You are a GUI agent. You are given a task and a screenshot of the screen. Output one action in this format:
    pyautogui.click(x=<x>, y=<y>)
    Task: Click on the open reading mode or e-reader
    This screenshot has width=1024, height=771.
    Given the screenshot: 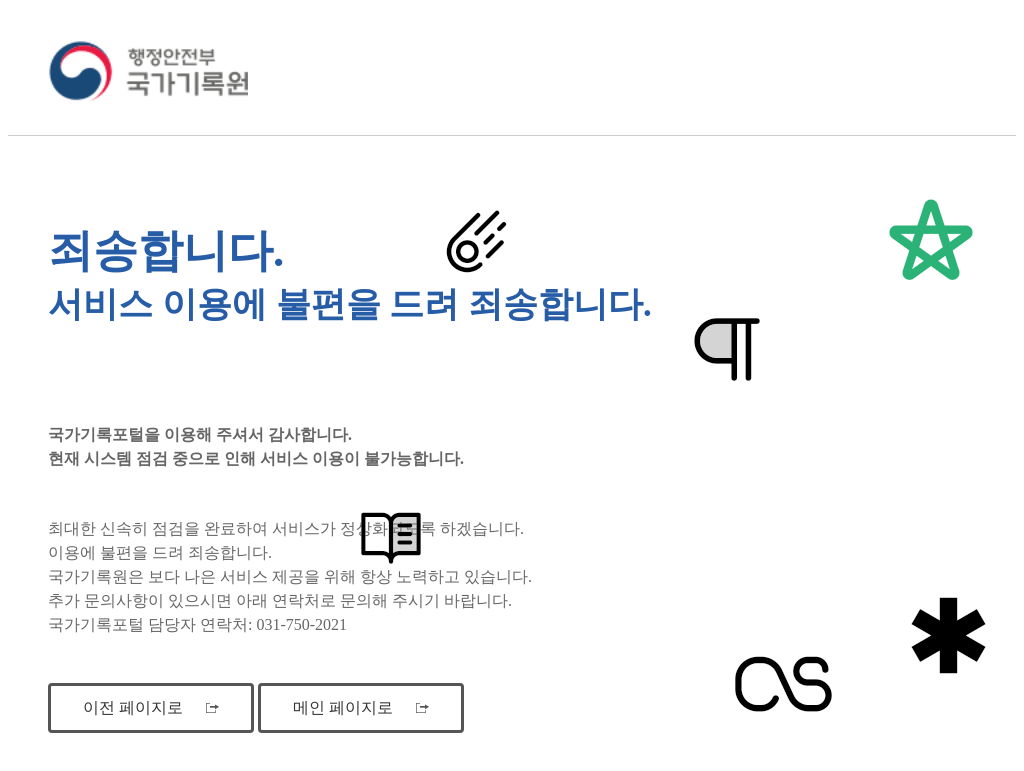 What is the action you would take?
    pyautogui.click(x=391, y=534)
    